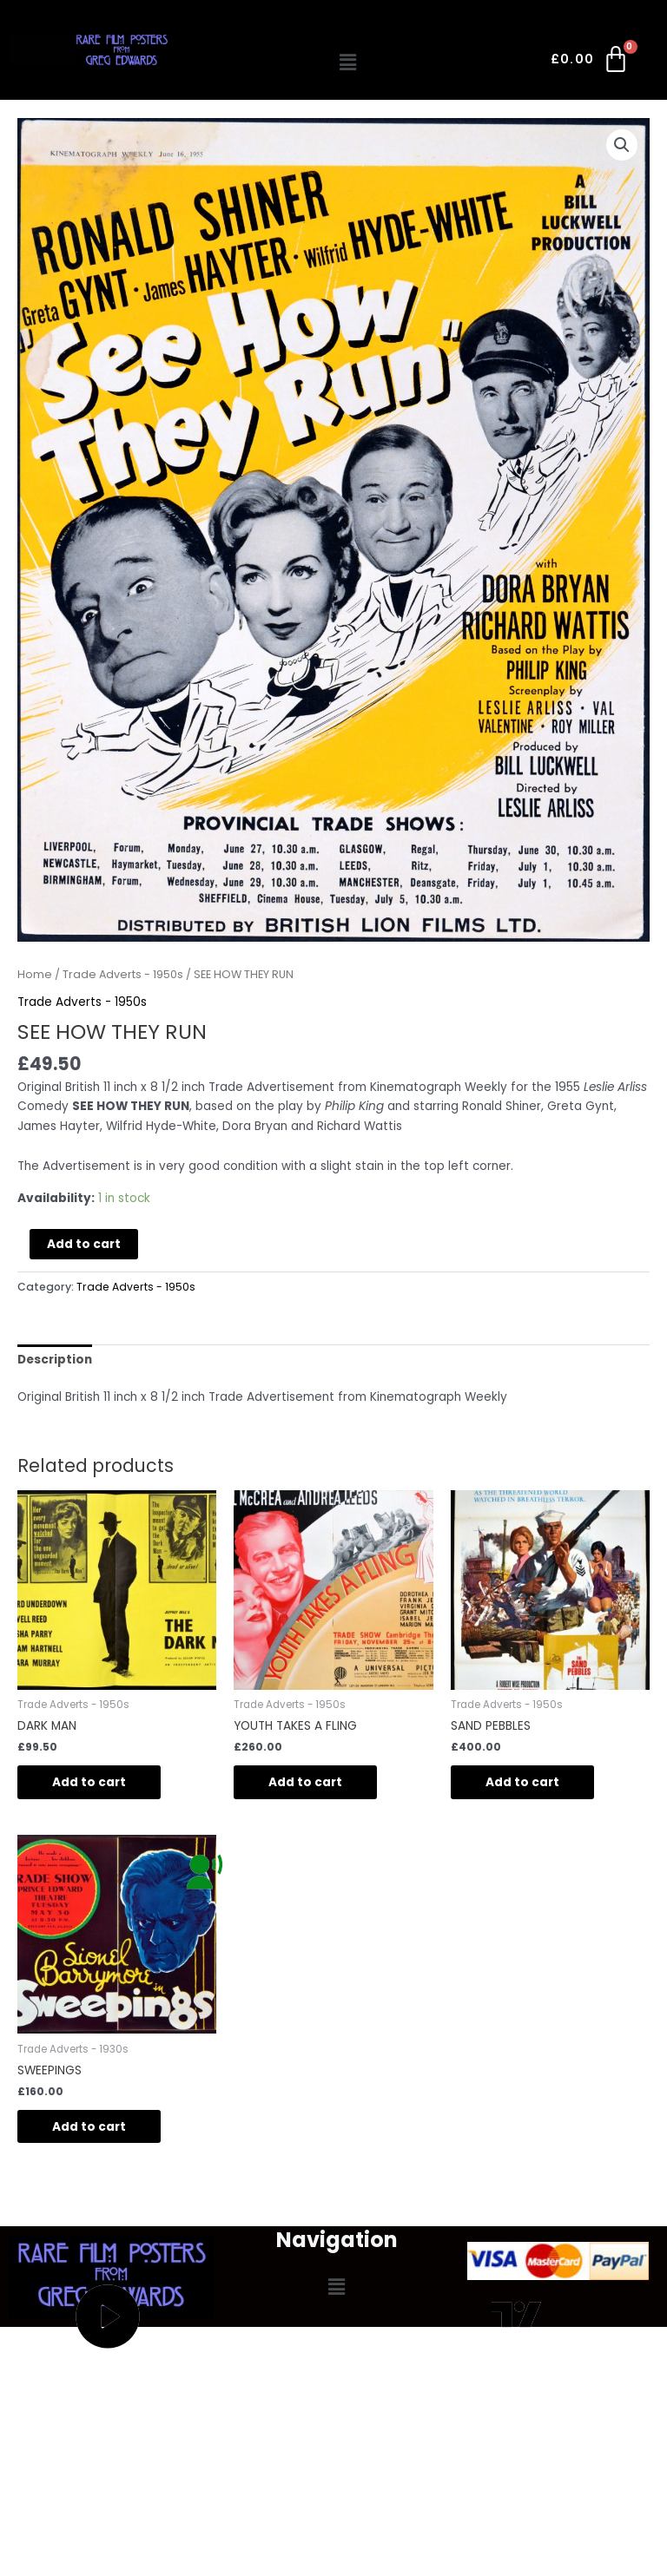 Image resolution: width=667 pixels, height=2576 pixels. Describe the element at coordinates (108, 2316) in the screenshot. I see `play media or video content` at that location.